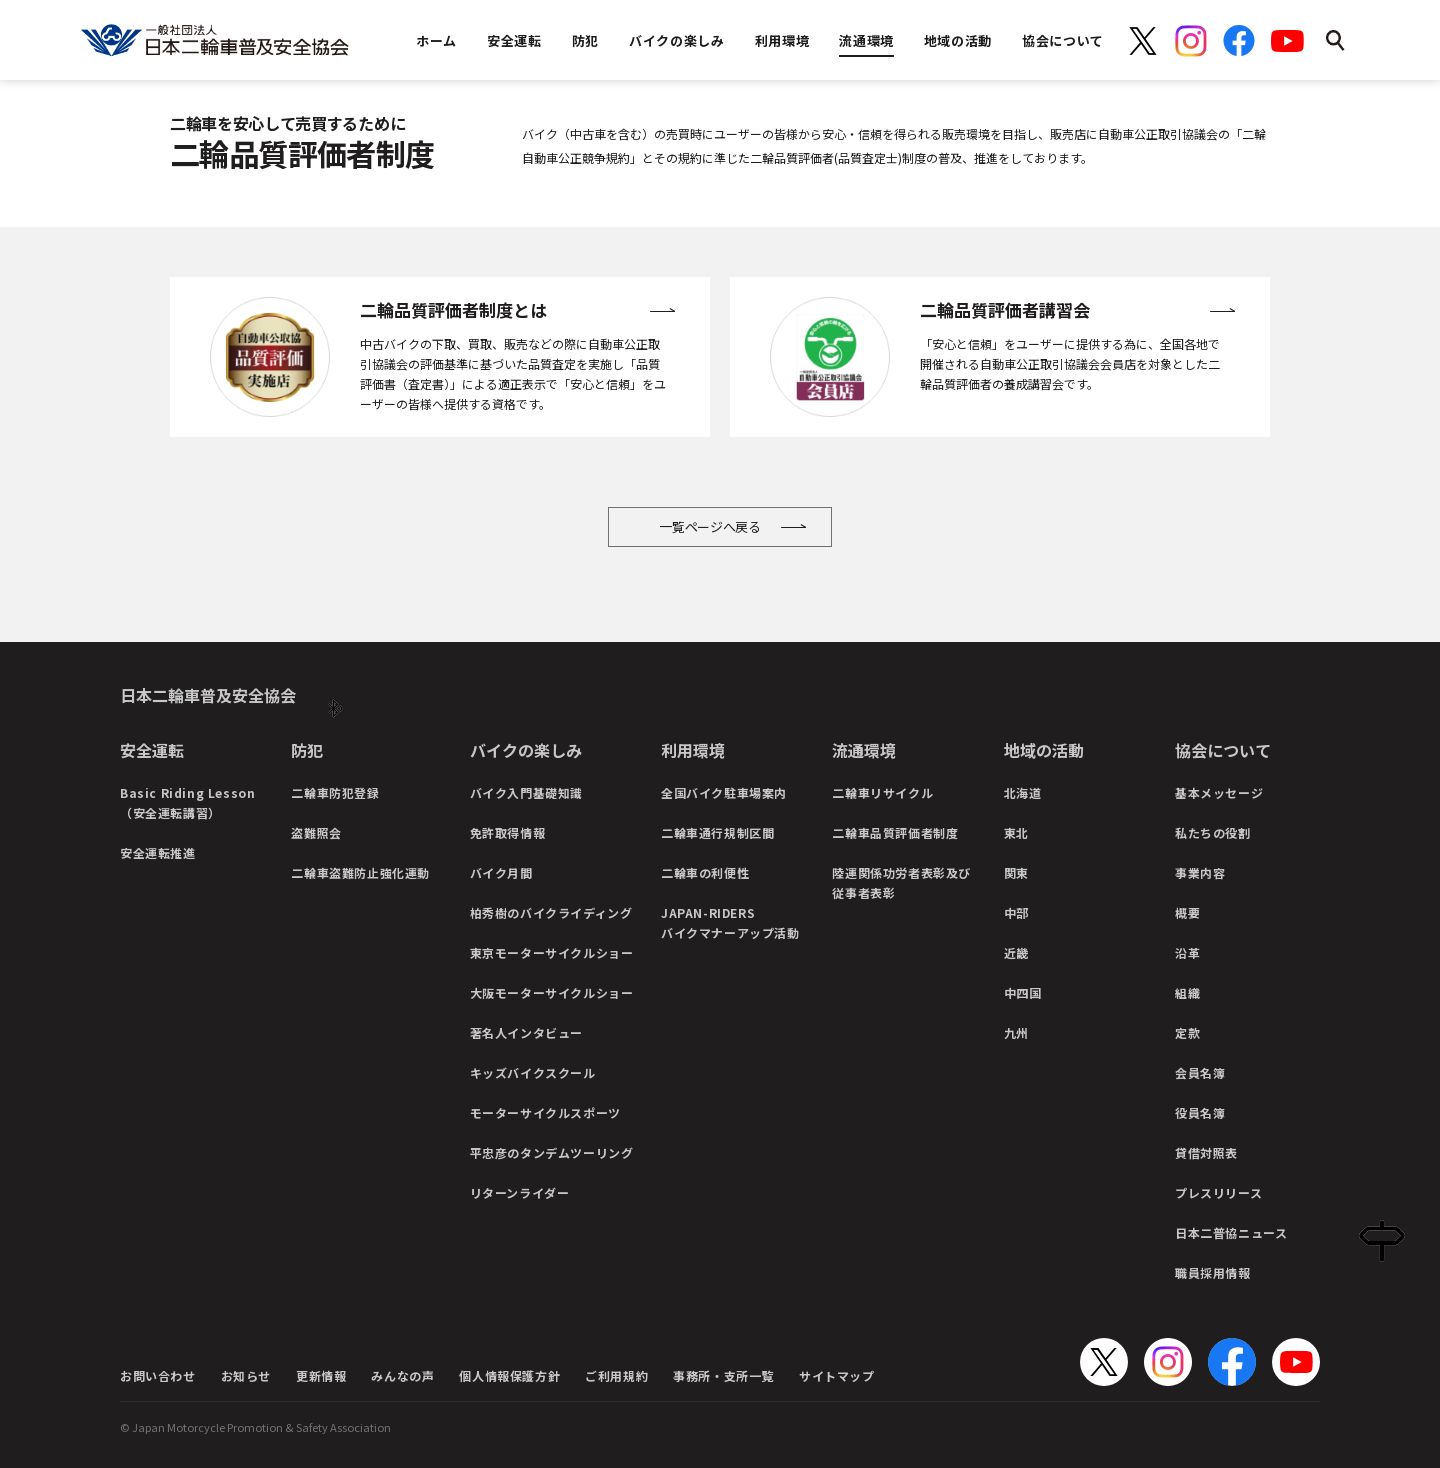 Image resolution: width=1440 pixels, height=1468 pixels. I want to click on searching for nearby bluetooth devices, so click(333, 708).